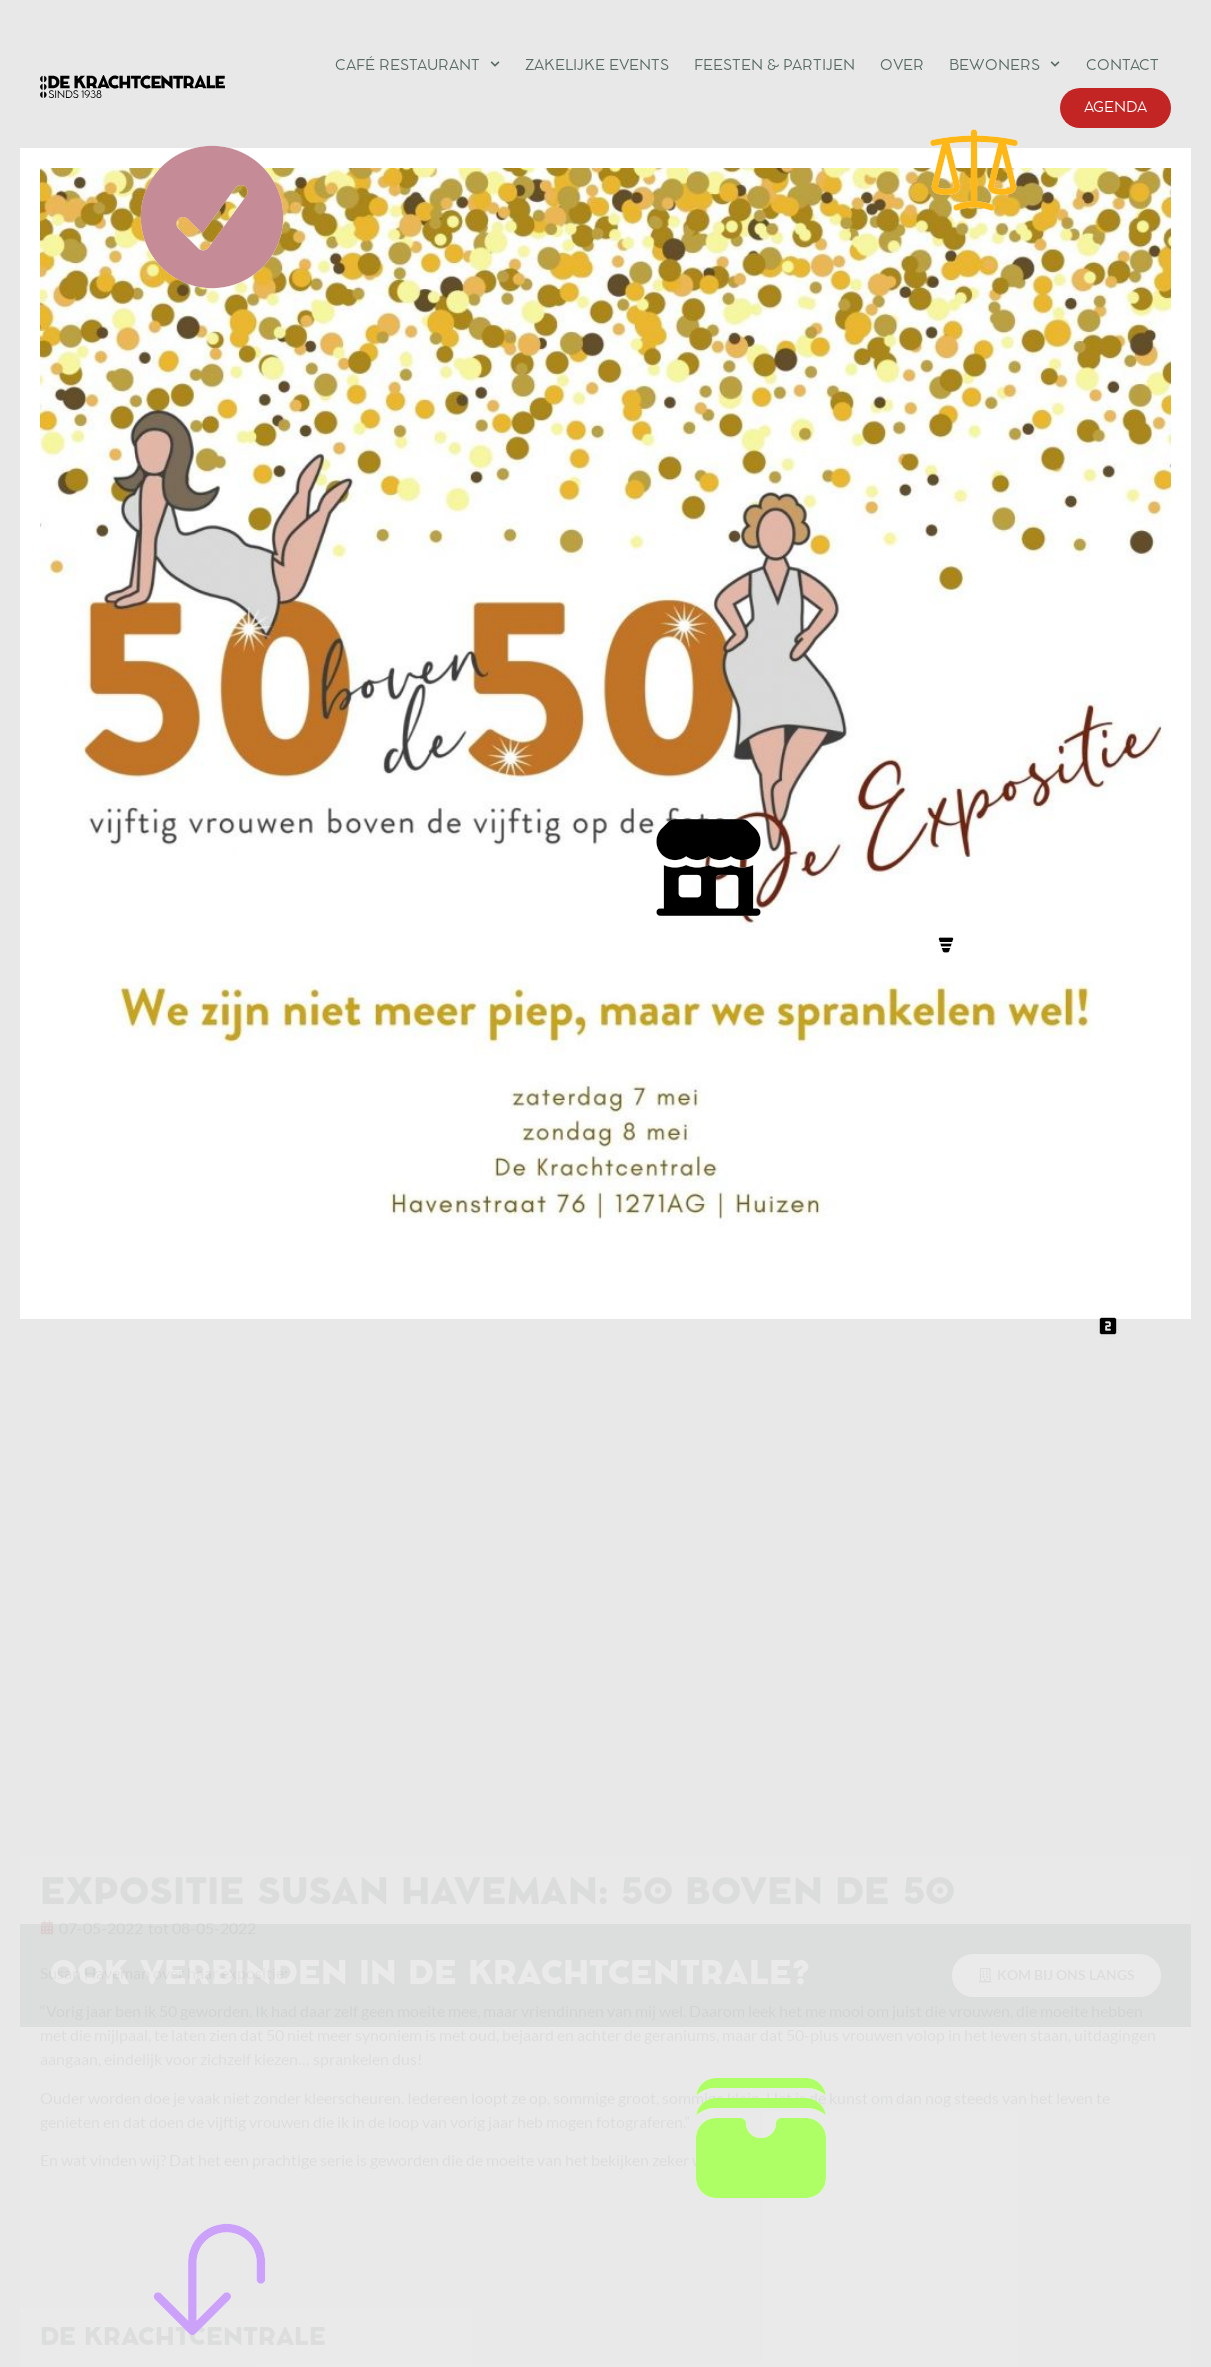 This screenshot has height=2367, width=1211. What do you see at coordinates (761, 2138) in the screenshot?
I see `access your digital wallet` at bounding box center [761, 2138].